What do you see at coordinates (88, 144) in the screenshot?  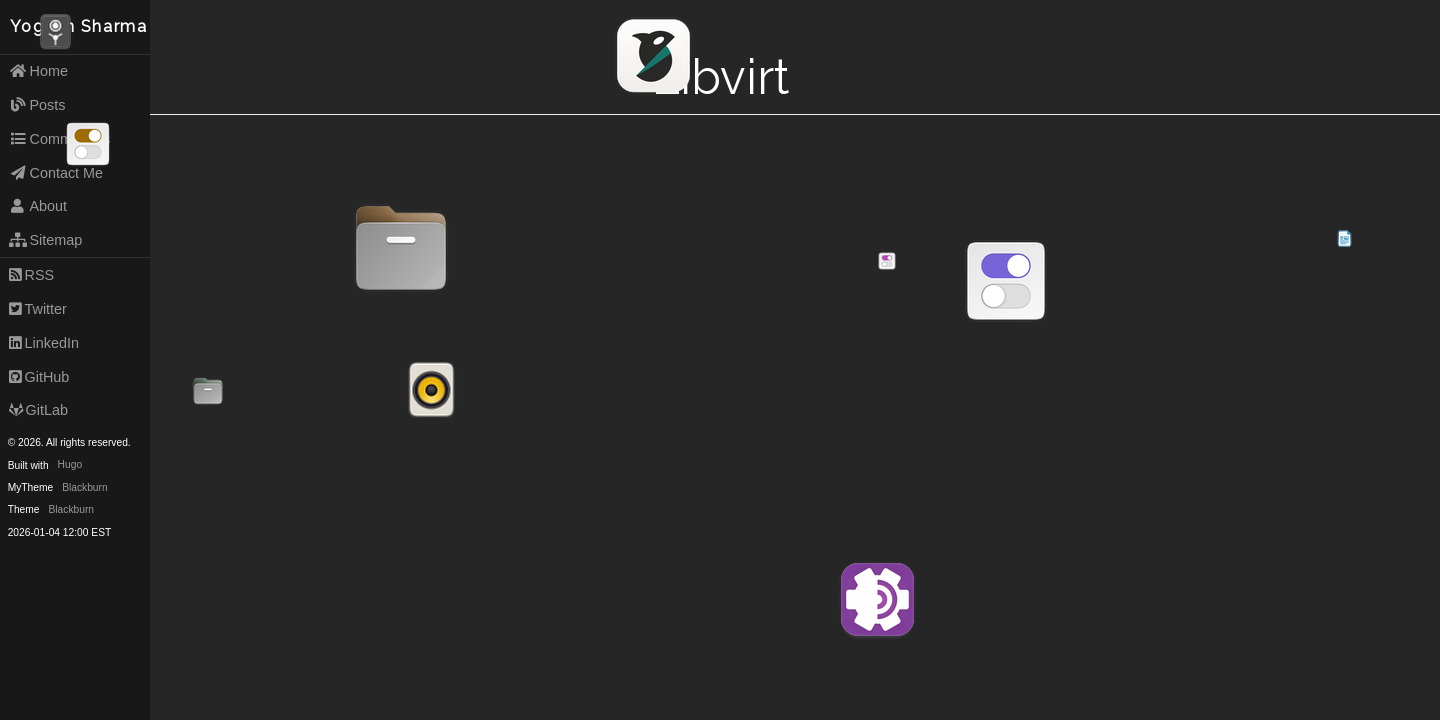 I see `open system settings or preferences` at bounding box center [88, 144].